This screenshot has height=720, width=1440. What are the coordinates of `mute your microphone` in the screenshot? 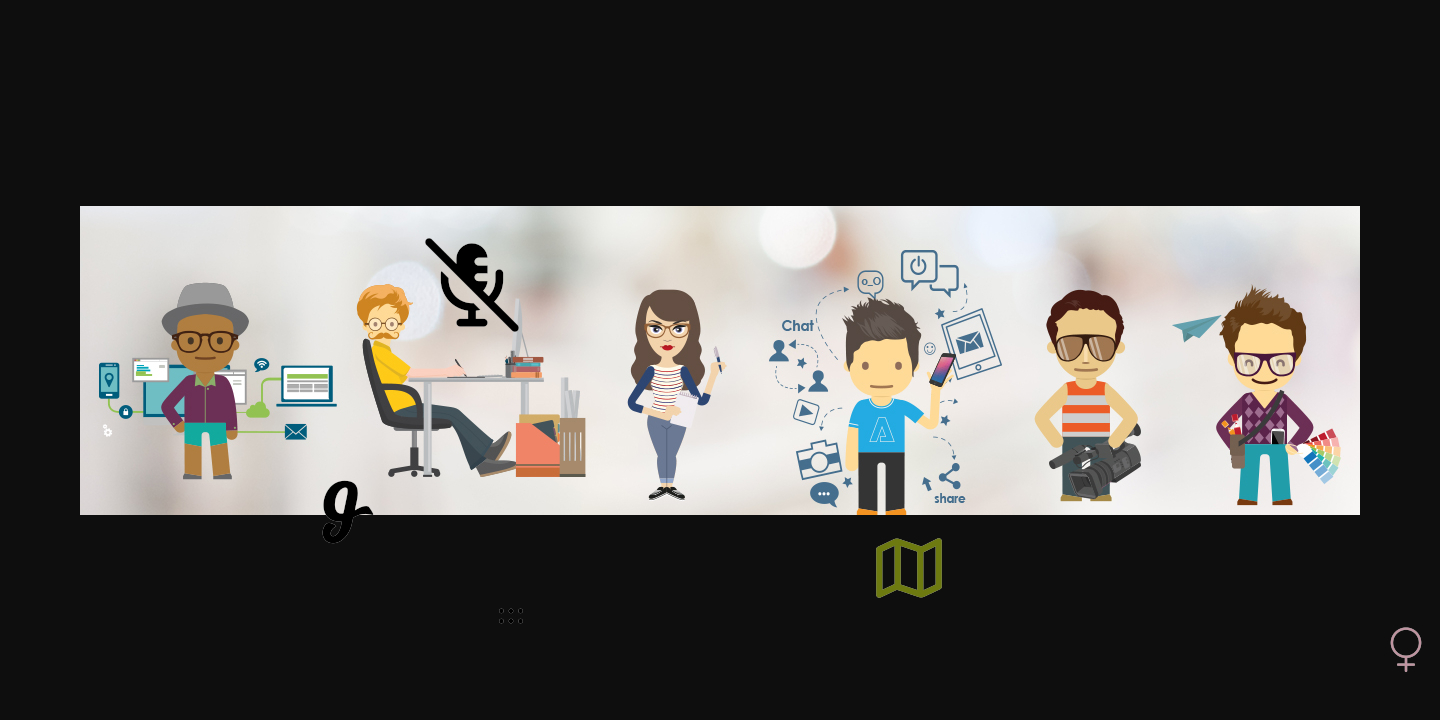 It's located at (472, 285).